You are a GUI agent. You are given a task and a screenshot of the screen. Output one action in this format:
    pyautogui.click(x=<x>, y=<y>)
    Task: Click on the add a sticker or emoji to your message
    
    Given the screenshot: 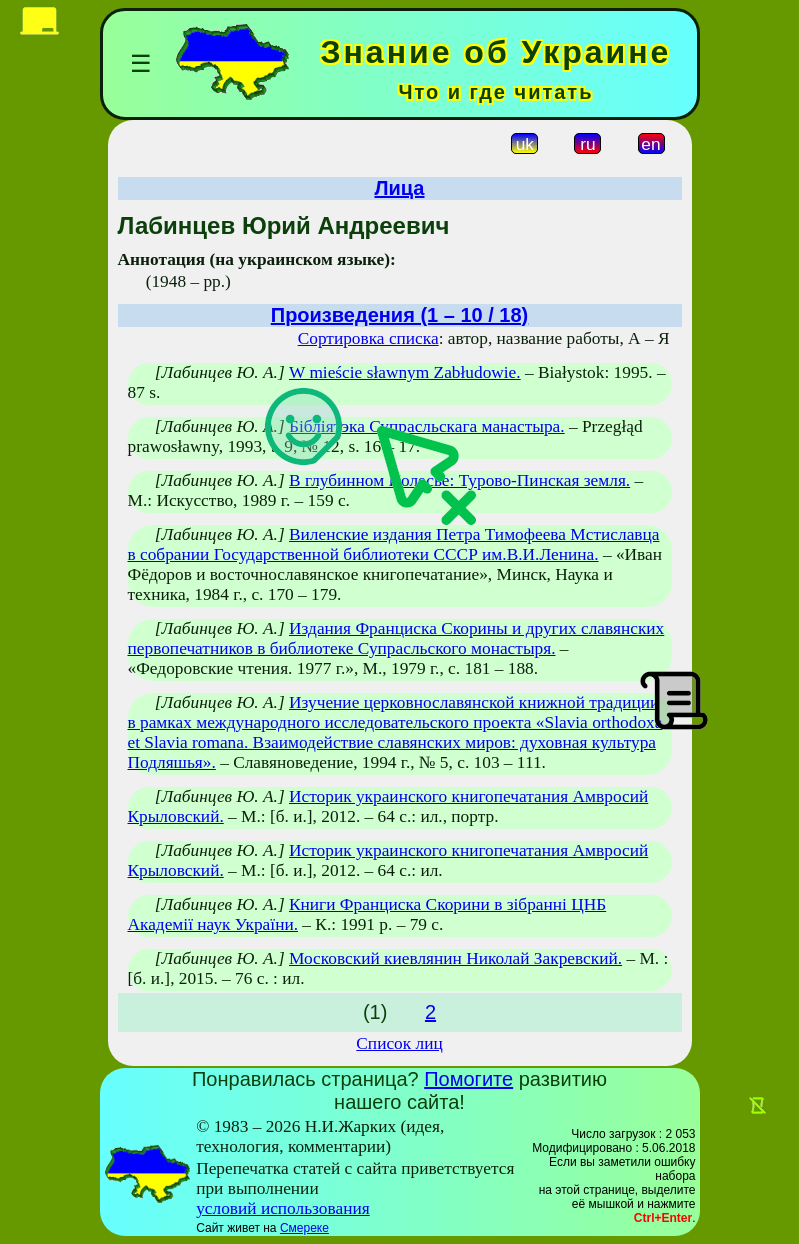 What is the action you would take?
    pyautogui.click(x=303, y=426)
    